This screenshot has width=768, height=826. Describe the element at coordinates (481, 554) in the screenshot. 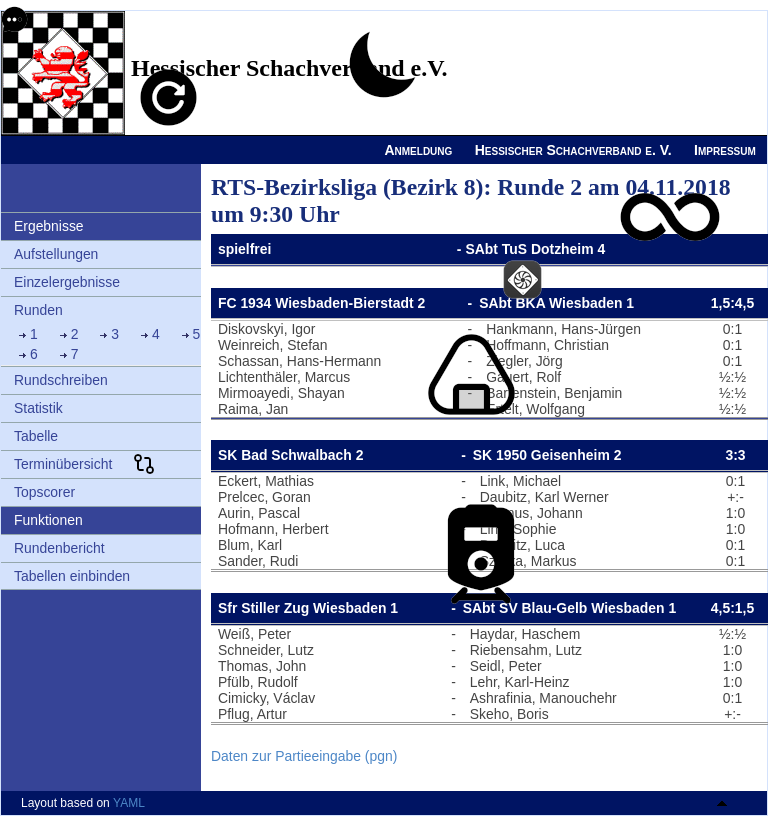

I see `access train schedules or rail transit options` at that location.